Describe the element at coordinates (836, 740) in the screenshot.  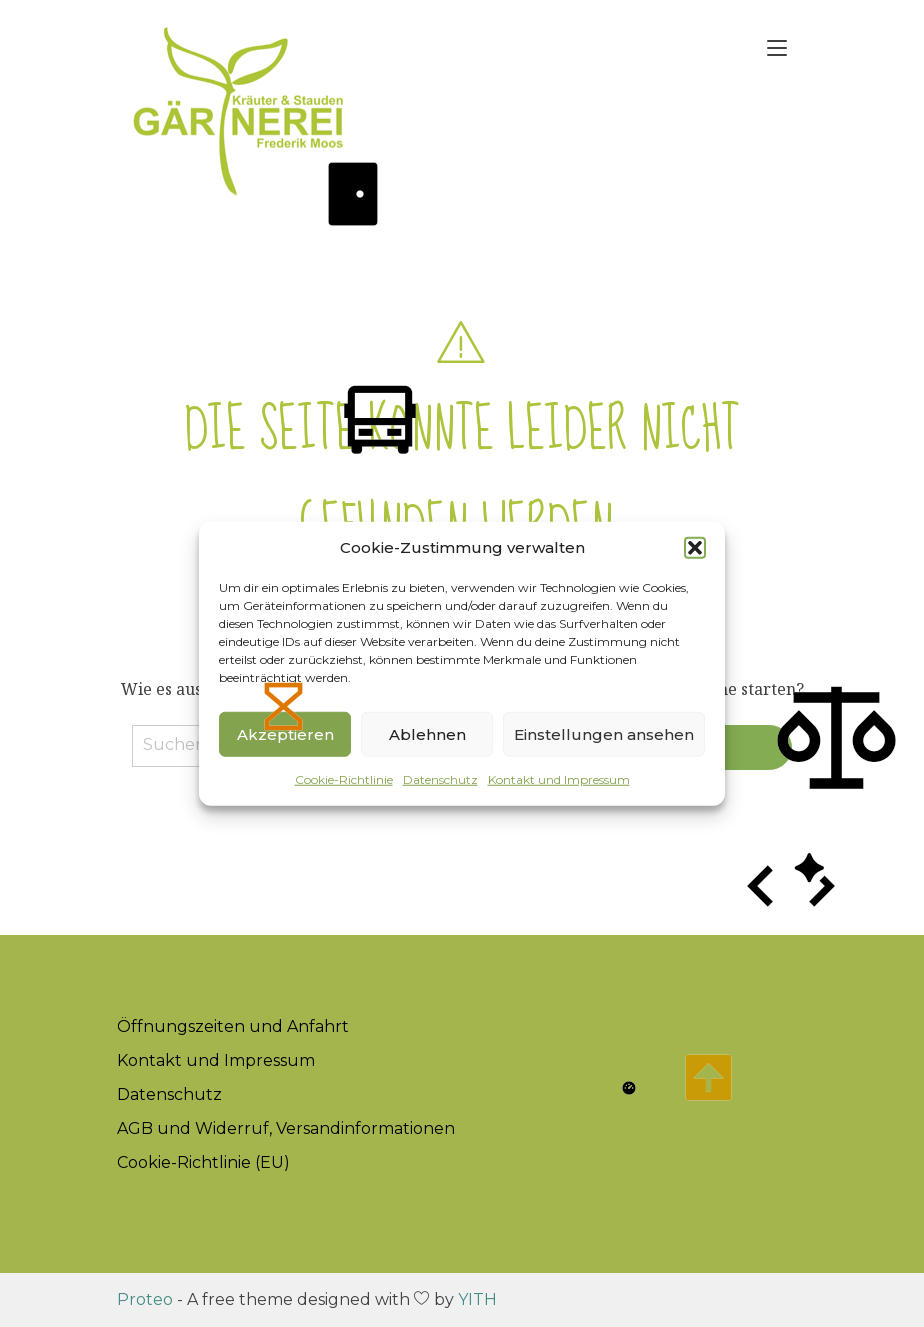
I see `access legal or terms of service information` at that location.